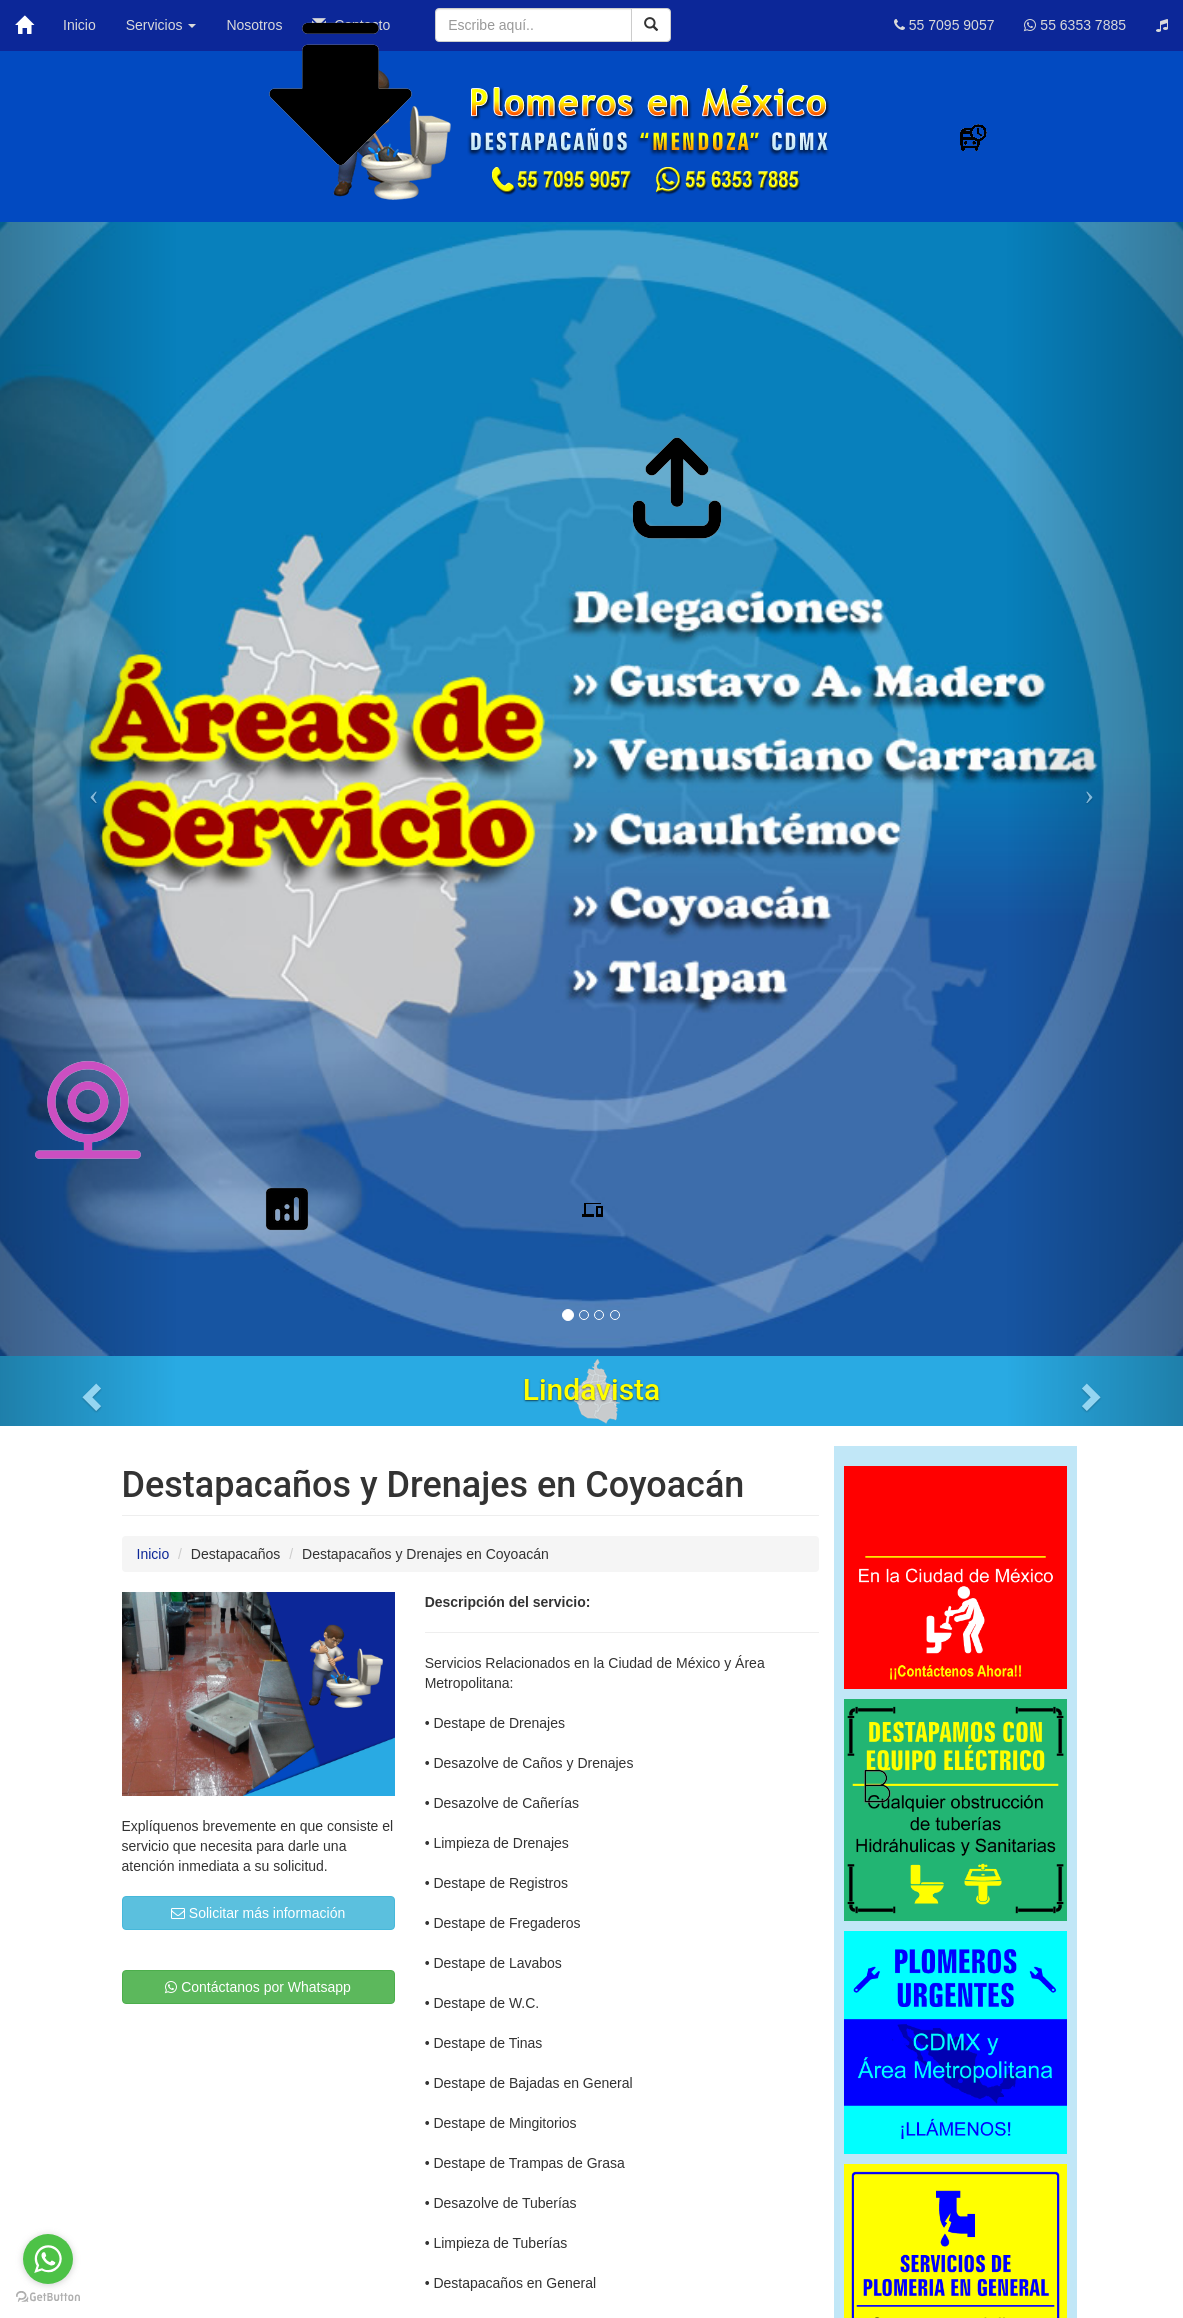 Image resolution: width=1183 pixels, height=2318 pixels. What do you see at coordinates (88, 1114) in the screenshot?
I see `enable webcam or video camera` at bounding box center [88, 1114].